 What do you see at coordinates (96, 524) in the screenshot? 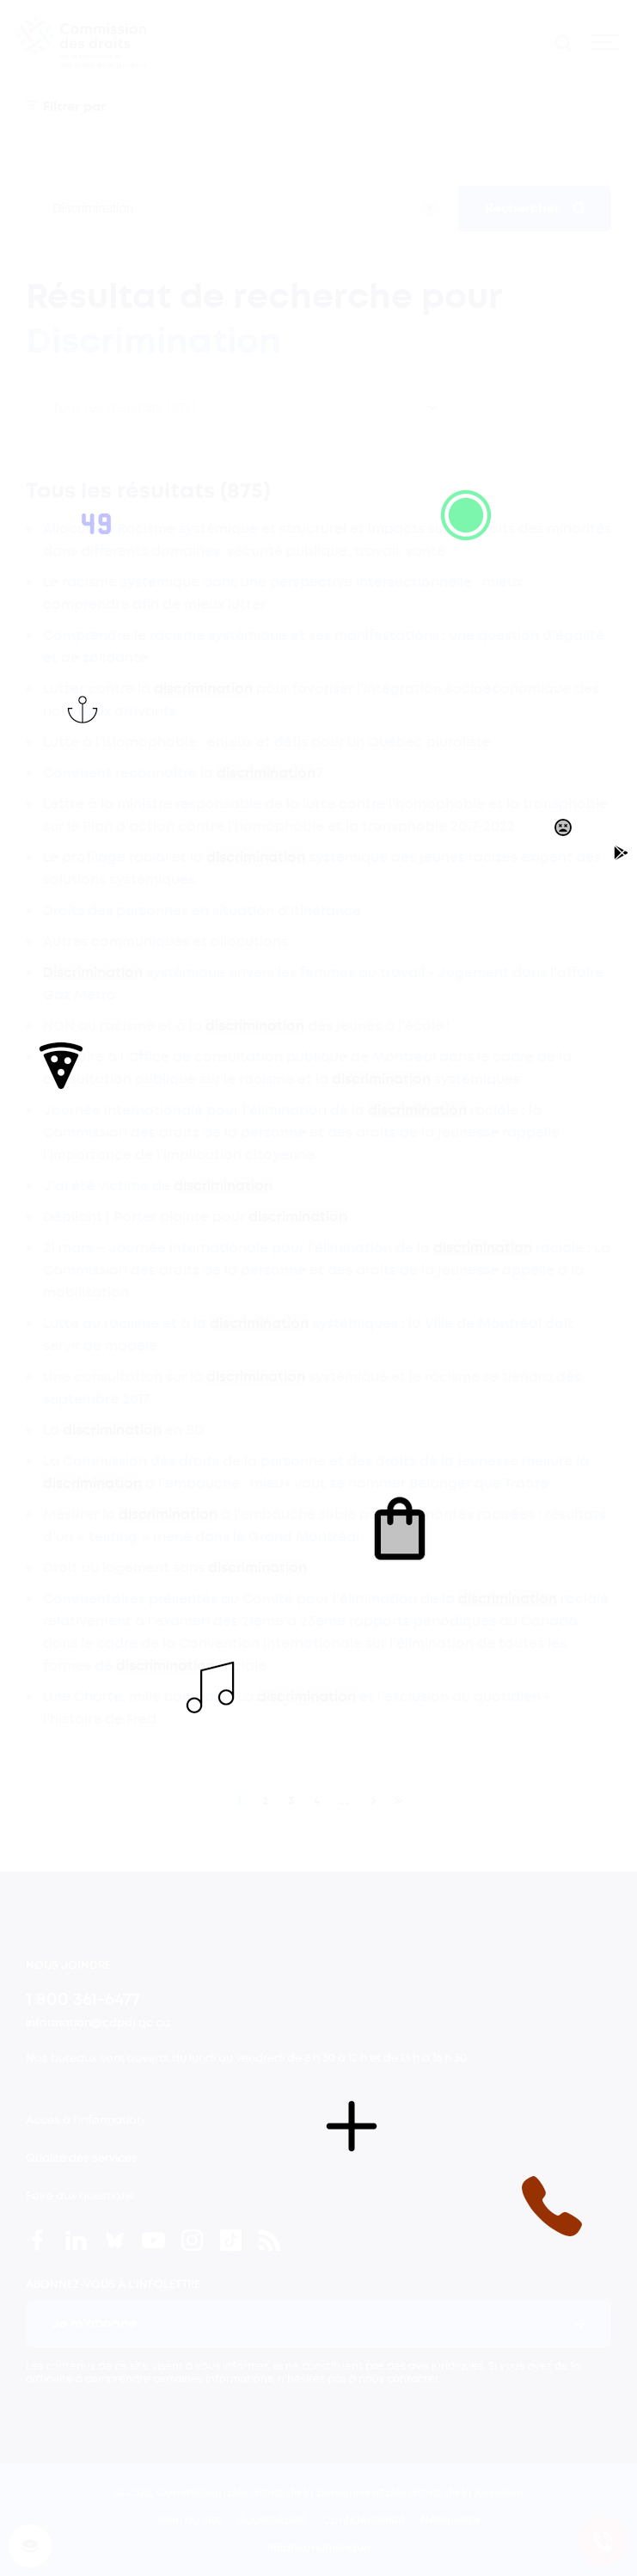
I see `indicates item number 49 in a list or sequence` at bounding box center [96, 524].